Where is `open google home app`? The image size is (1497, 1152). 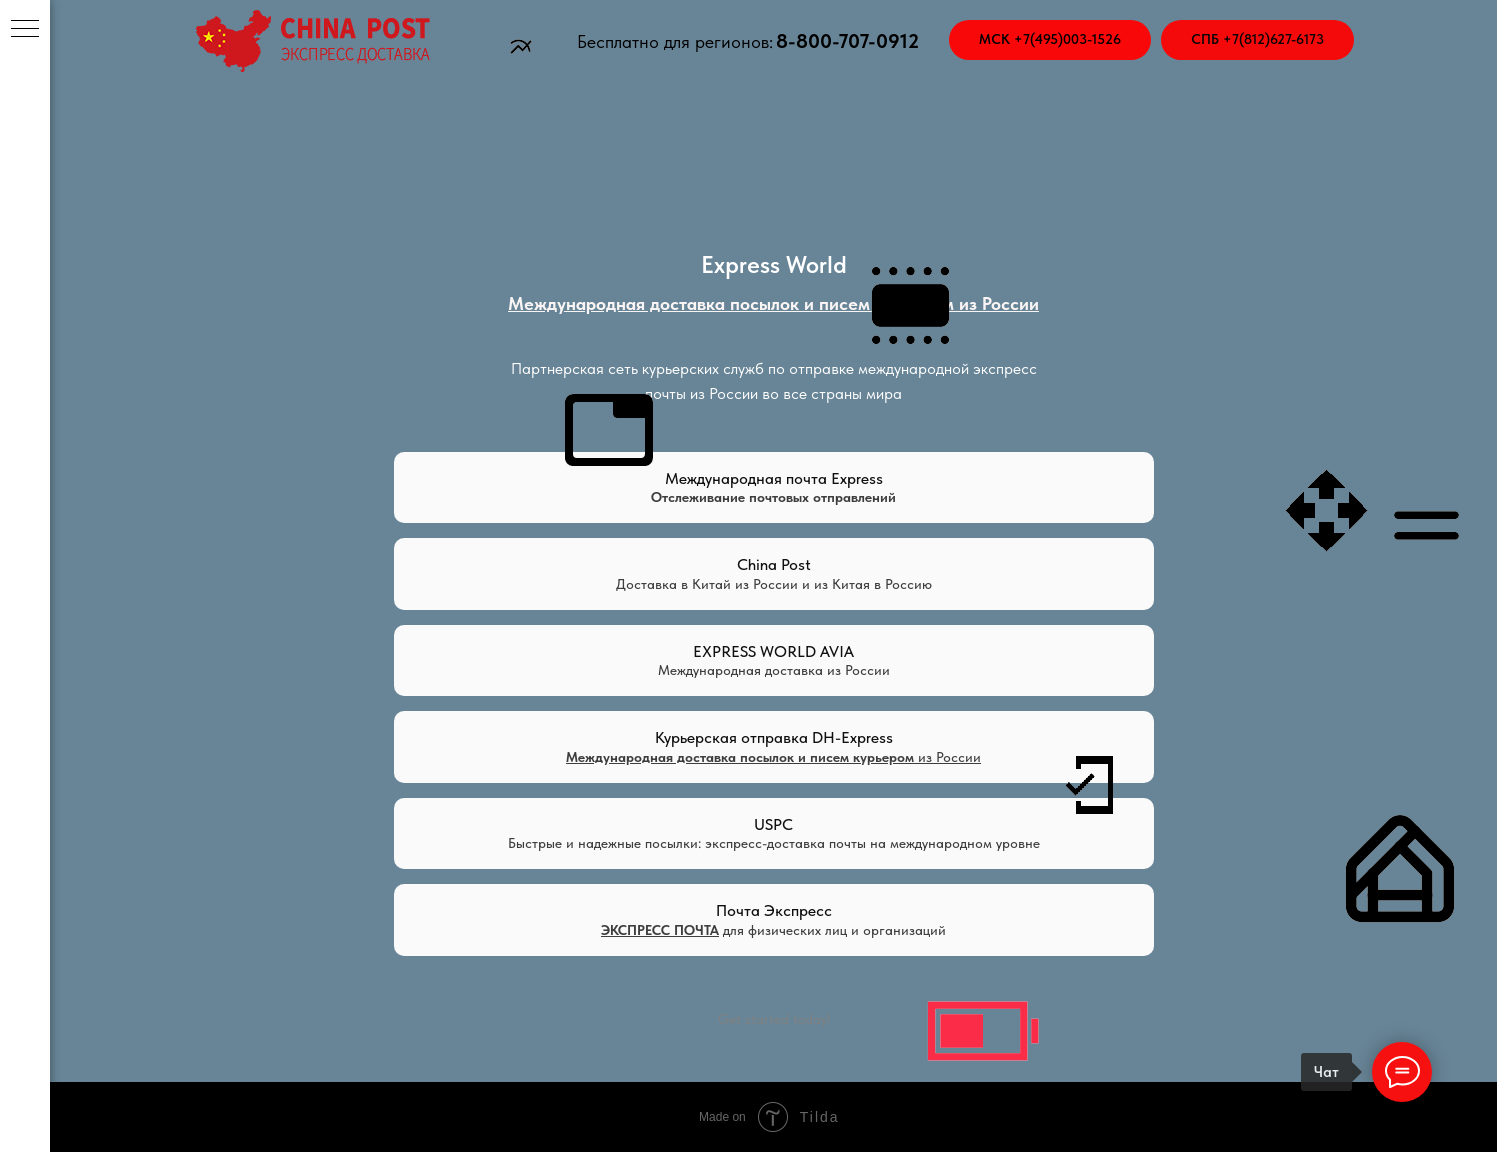 open google home app is located at coordinates (1400, 868).